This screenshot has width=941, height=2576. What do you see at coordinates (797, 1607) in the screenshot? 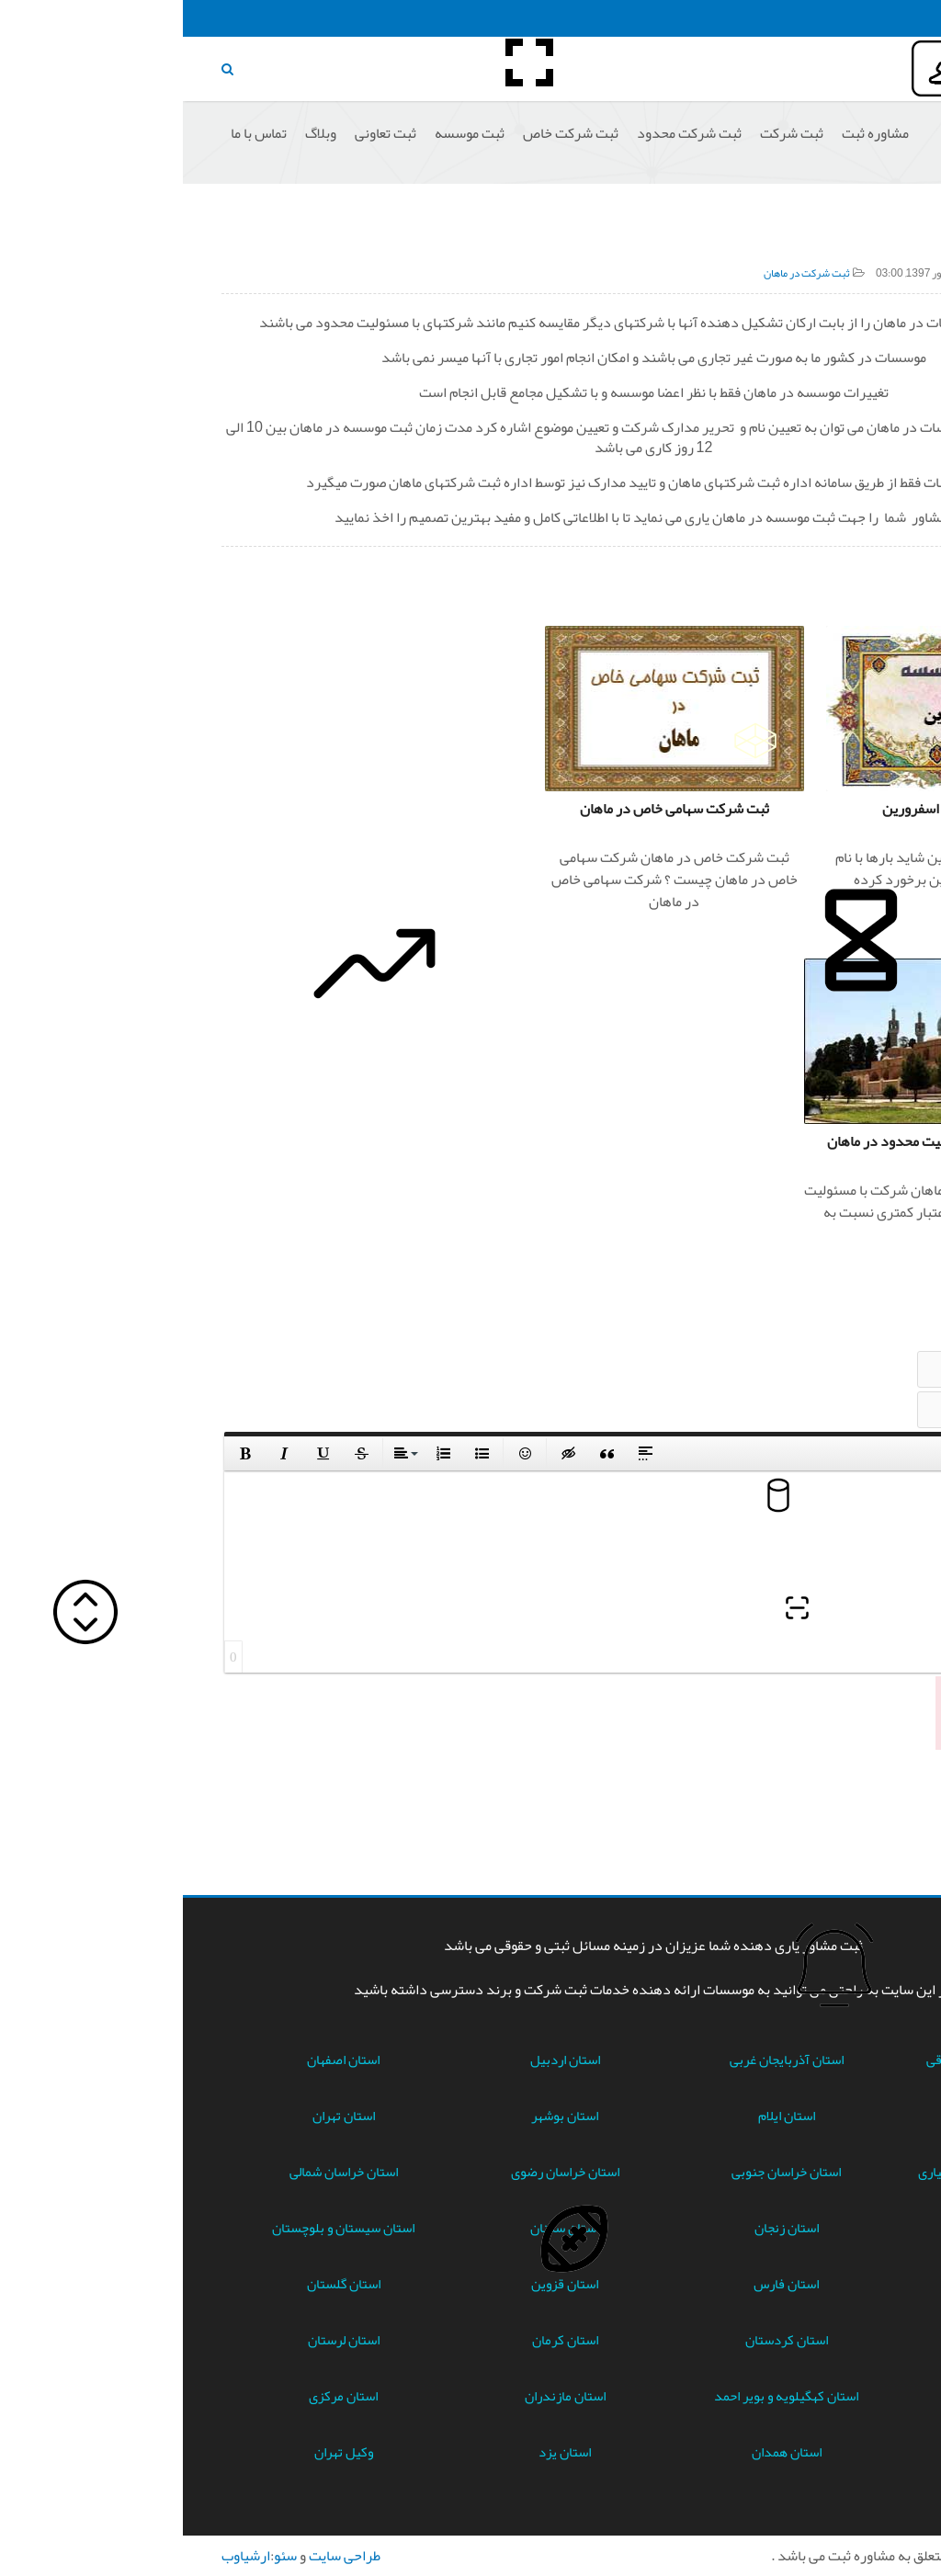
I see `scan a barcode or QR code` at bounding box center [797, 1607].